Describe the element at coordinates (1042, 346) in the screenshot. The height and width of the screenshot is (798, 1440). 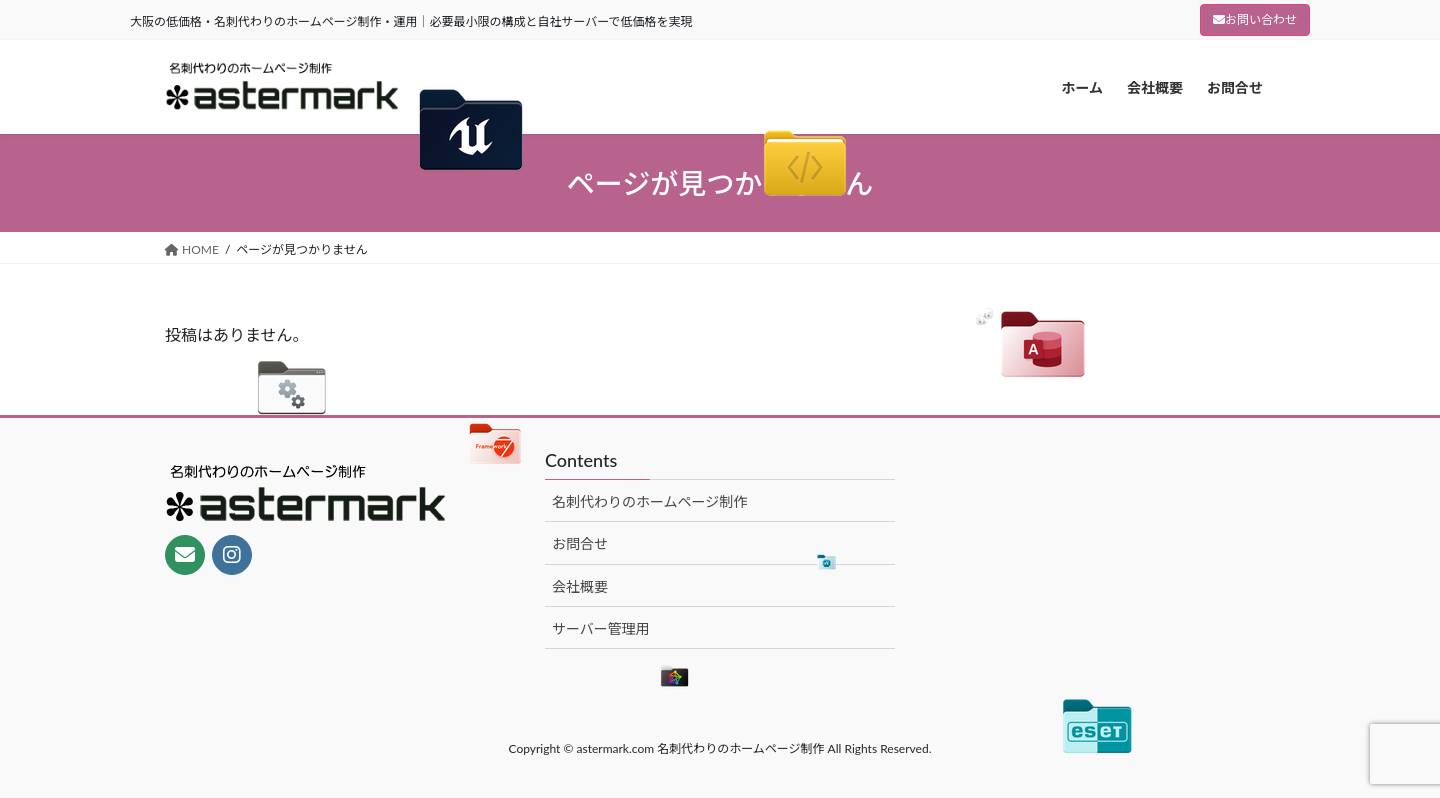
I see `open folder containing Microsoft Access database files` at that location.